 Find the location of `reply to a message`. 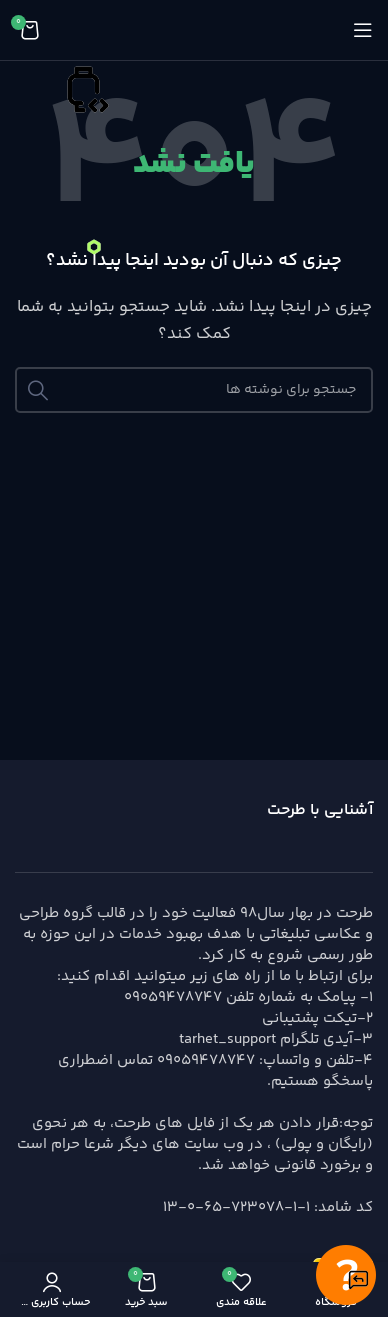

reply to a message is located at coordinates (358, 1279).